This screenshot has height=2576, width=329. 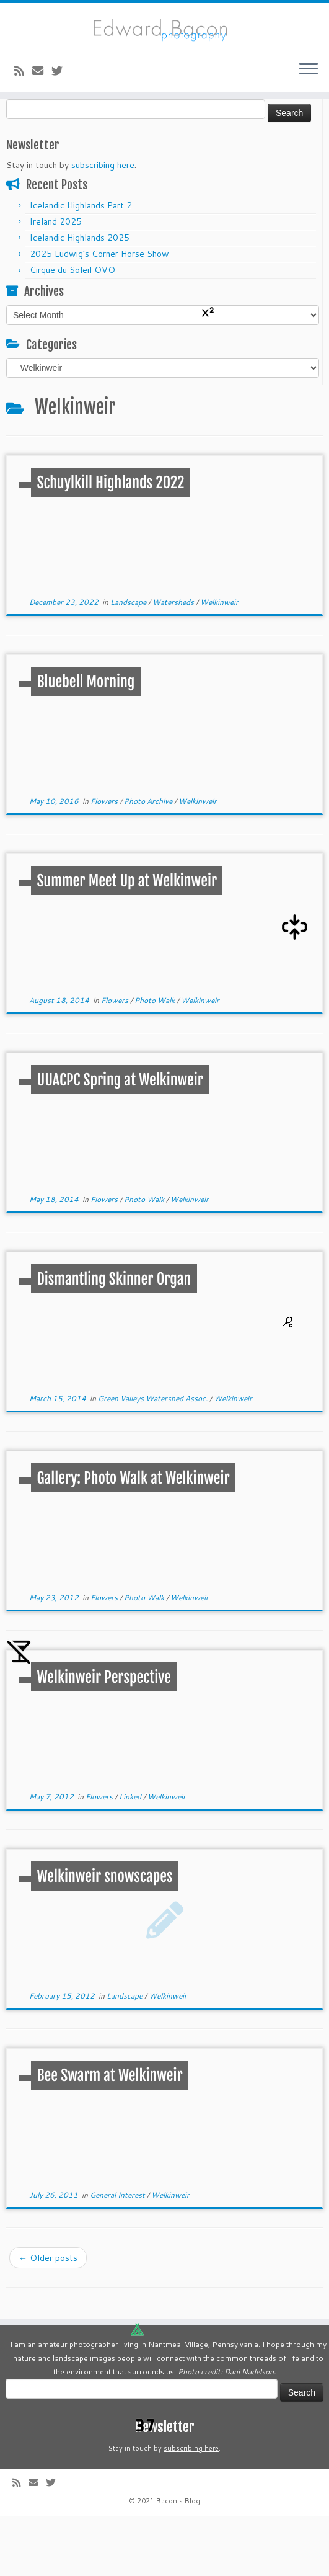 What do you see at coordinates (145, 2425) in the screenshot?
I see `displays the number 37 as a numeric indicator or badge` at bounding box center [145, 2425].